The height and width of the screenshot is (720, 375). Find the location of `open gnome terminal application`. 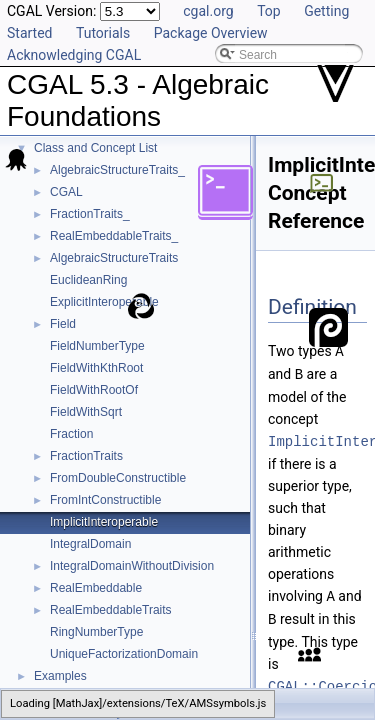

open gnome terminal application is located at coordinates (225, 192).